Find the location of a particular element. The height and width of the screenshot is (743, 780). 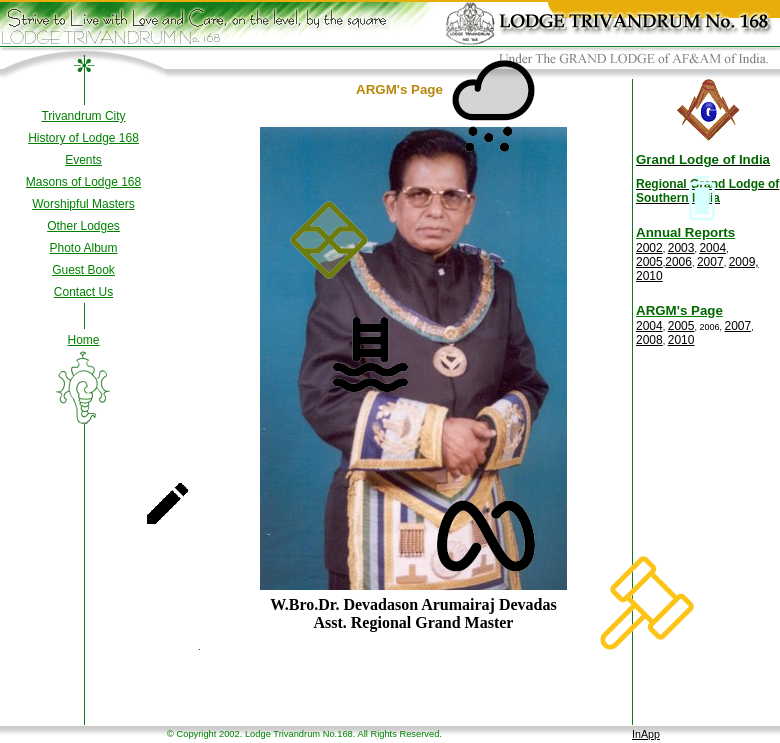

indicates swimming pool amenity available is located at coordinates (370, 354).